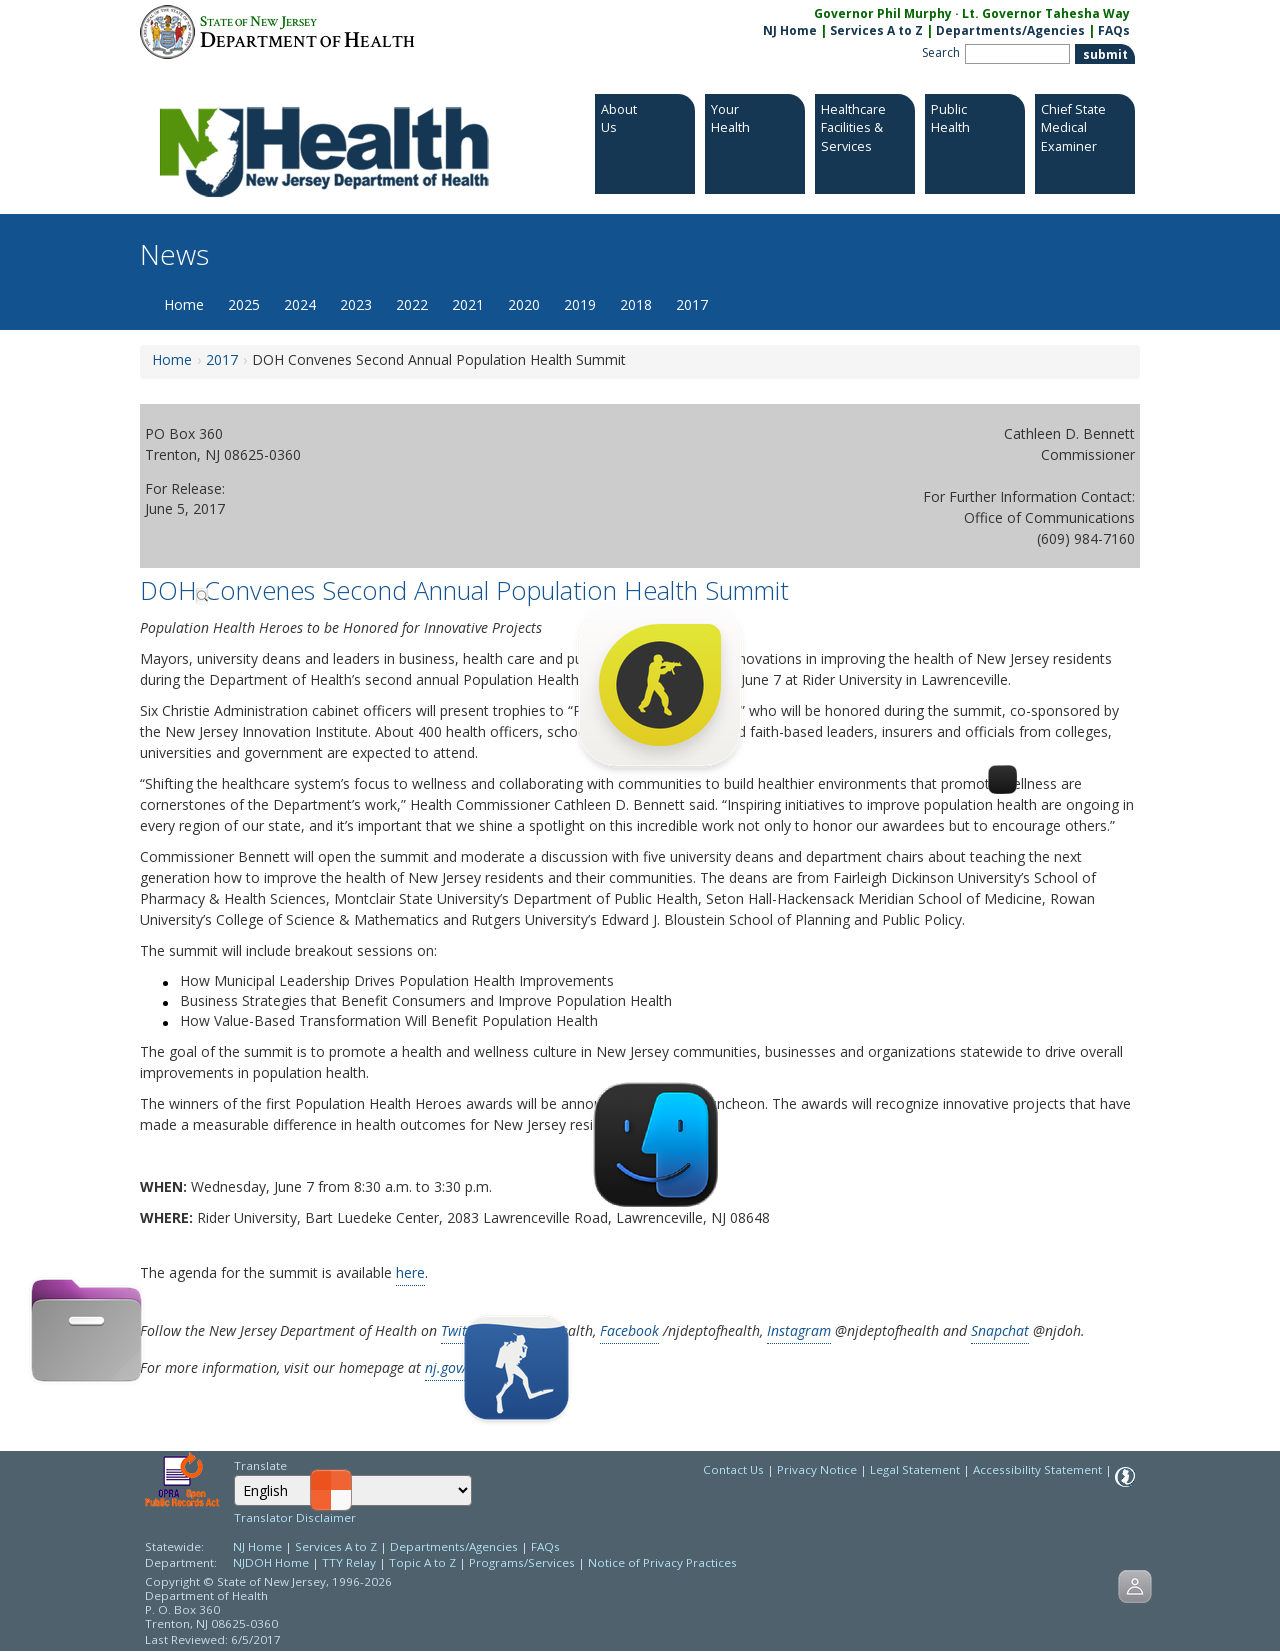 This screenshot has height=1652, width=1280. Describe the element at coordinates (202, 596) in the screenshot. I see `open the log viewer application` at that location.